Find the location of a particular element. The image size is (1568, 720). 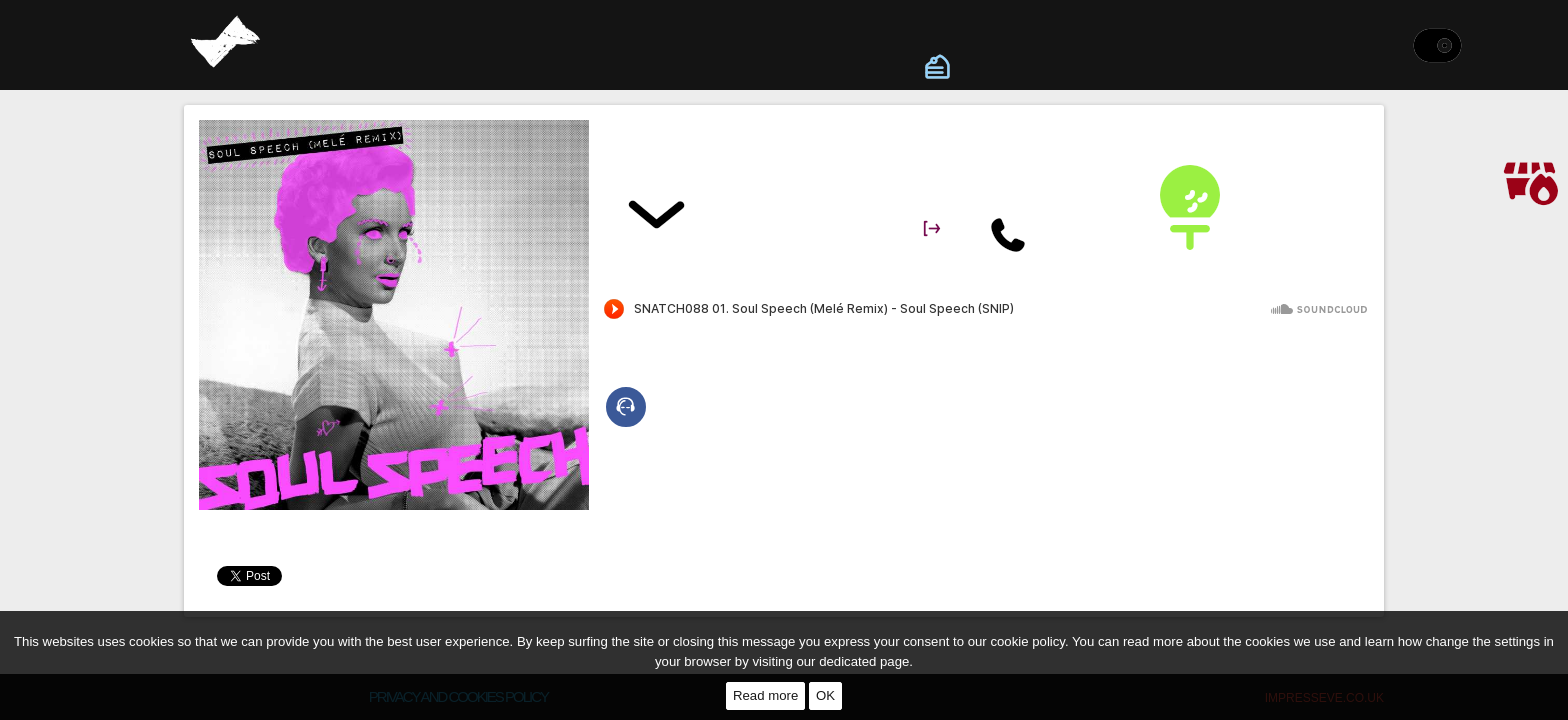

make a phone call is located at coordinates (1008, 235).